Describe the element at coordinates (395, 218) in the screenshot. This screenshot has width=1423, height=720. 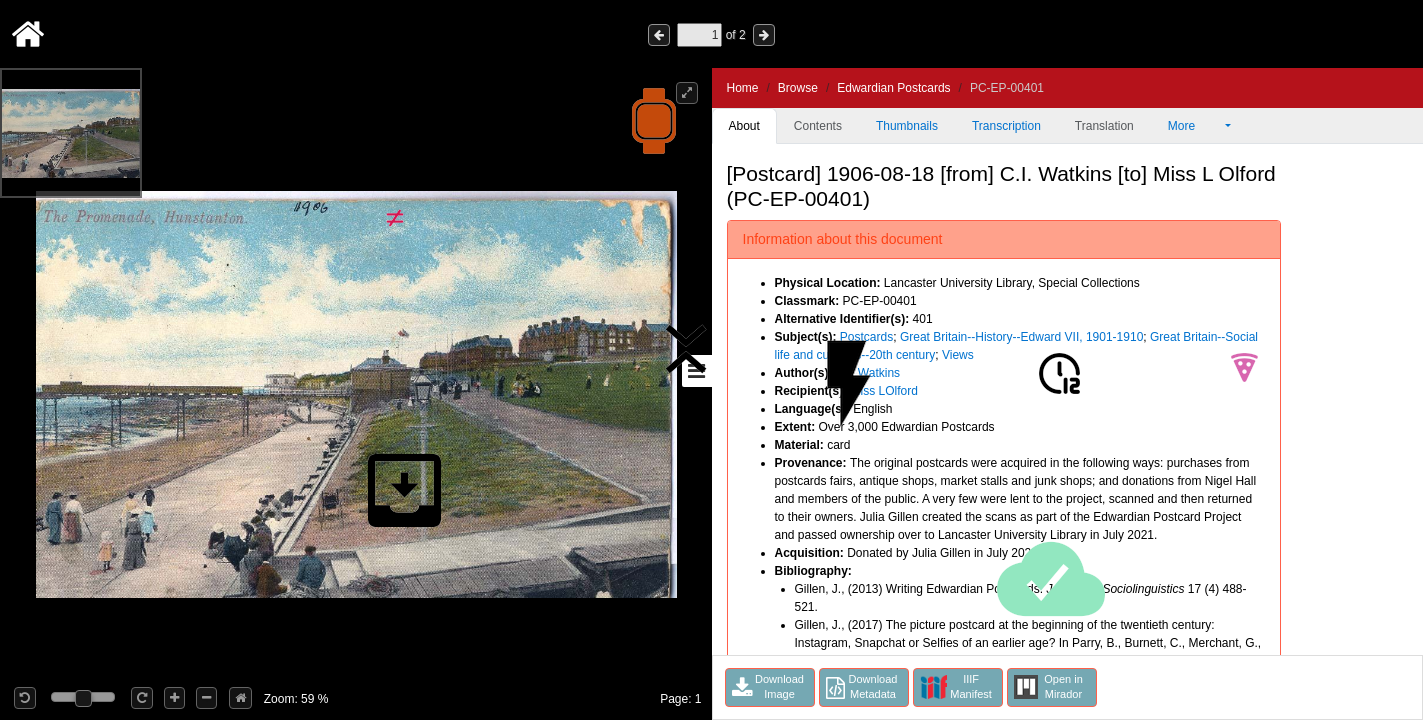
I see `indicates values are not equal or mismatched` at that location.